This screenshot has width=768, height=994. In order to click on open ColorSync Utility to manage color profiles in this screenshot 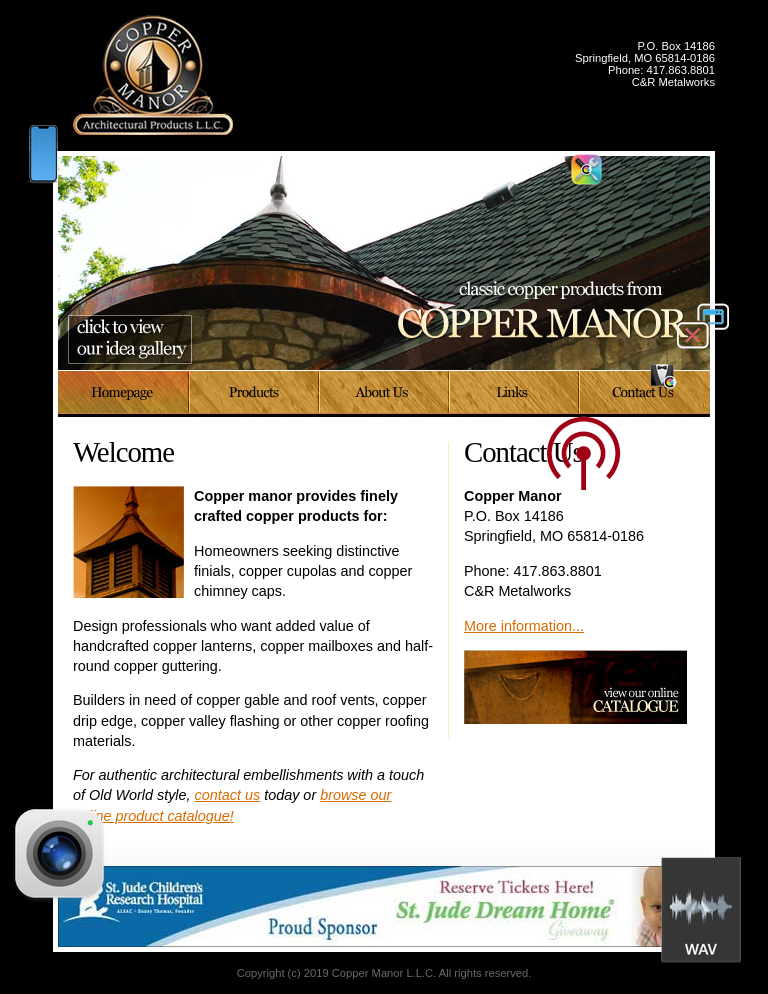, I will do `click(586, 169)`.